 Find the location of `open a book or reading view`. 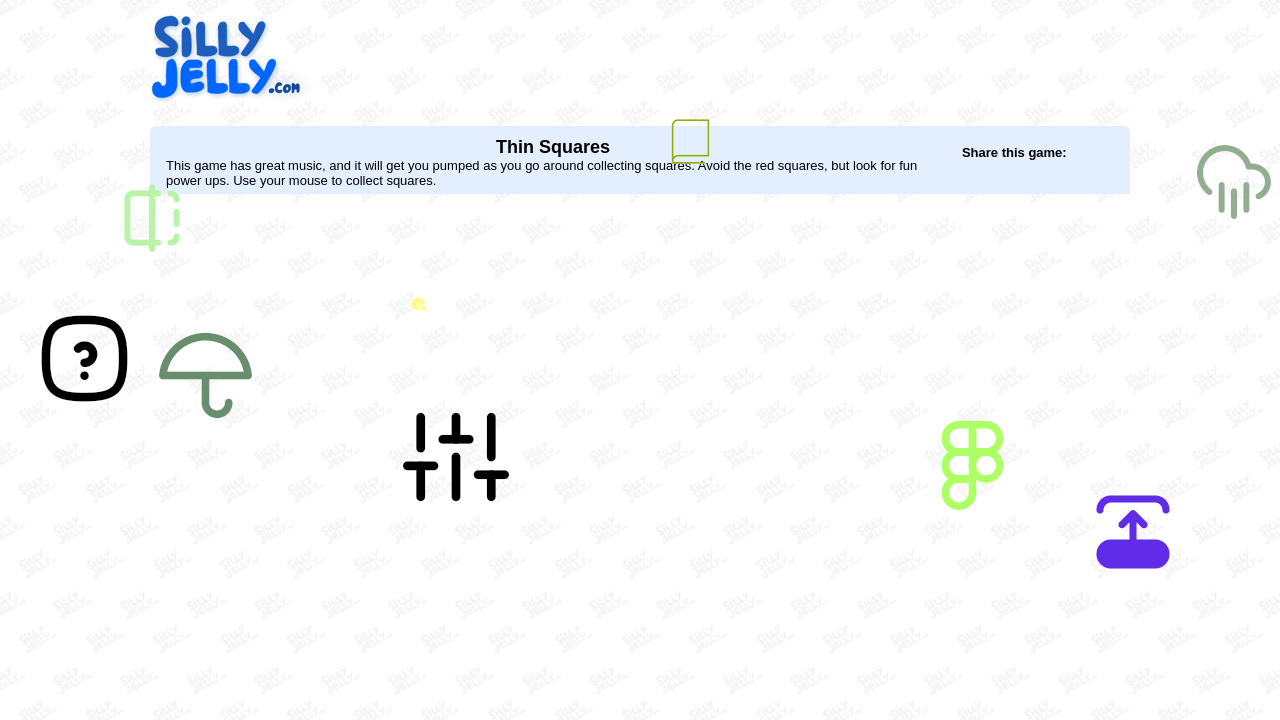

open a book or reading view is located at coordinates (690, 141).